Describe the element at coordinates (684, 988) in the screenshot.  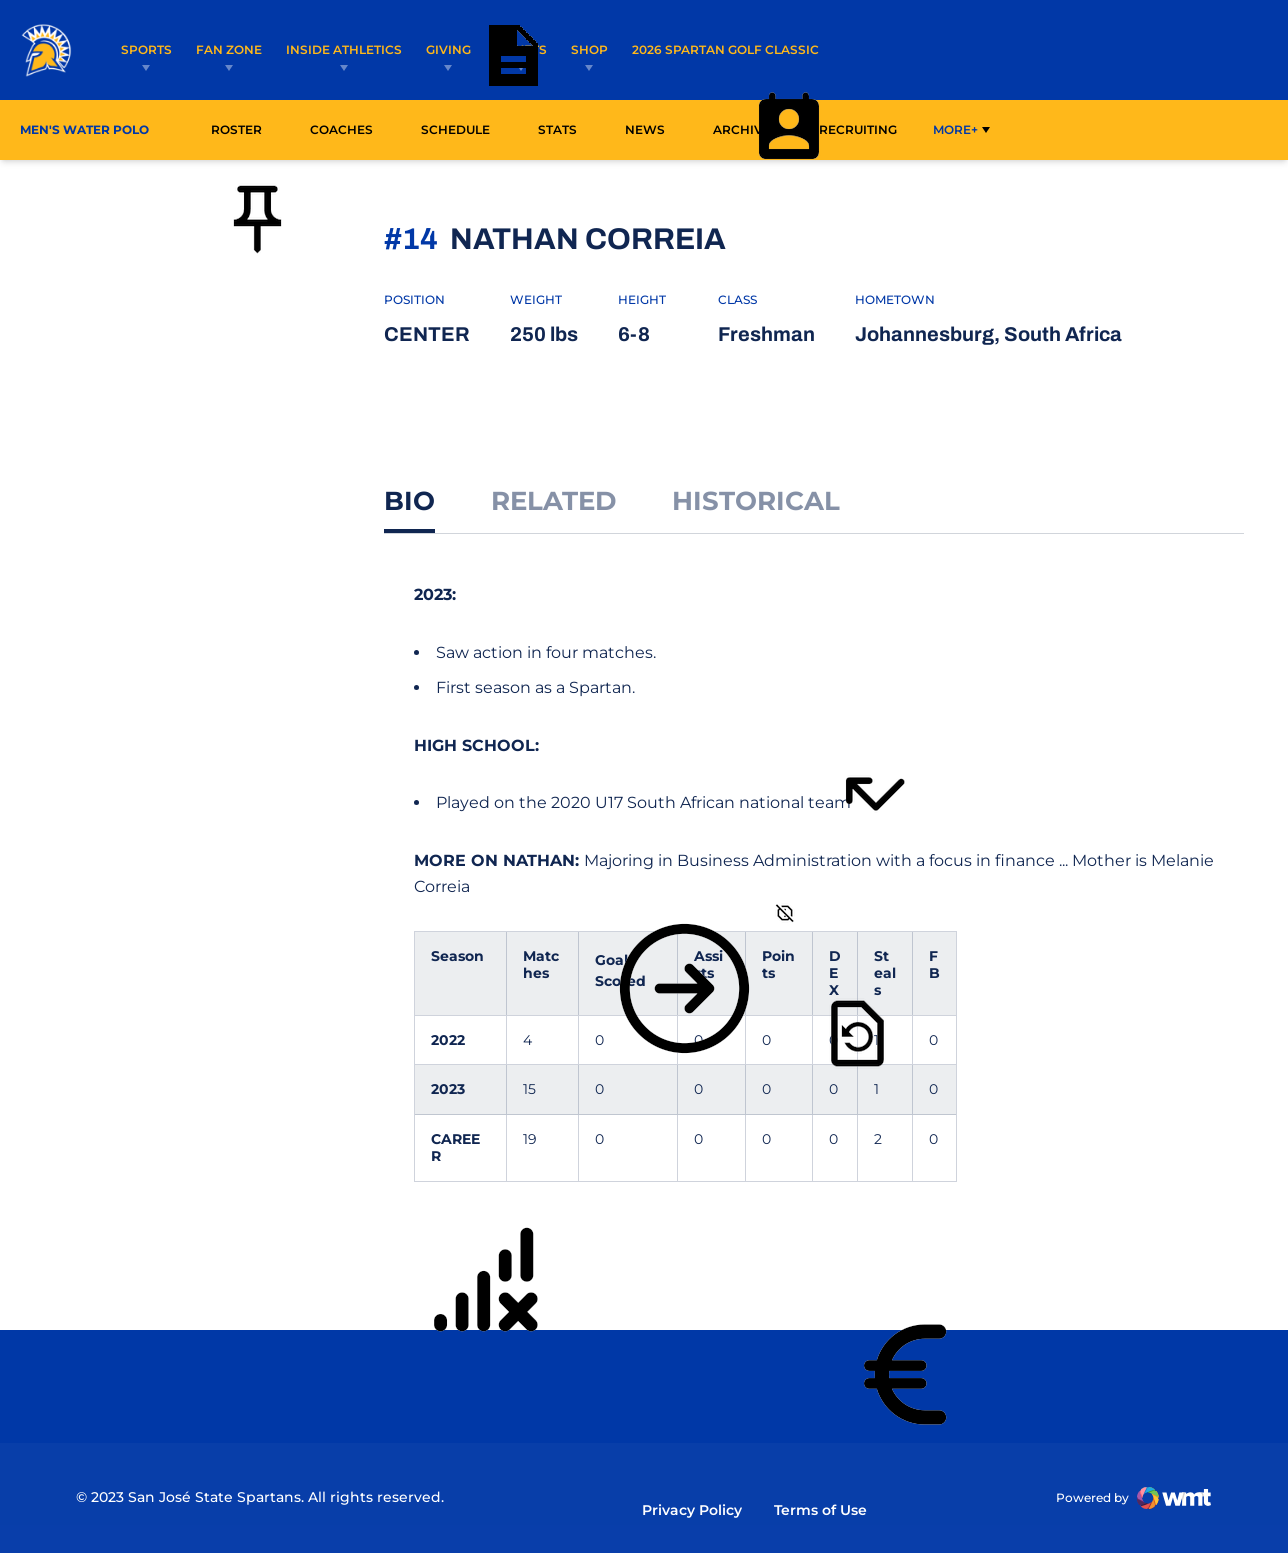
I see `proceed to the next step` at that location.